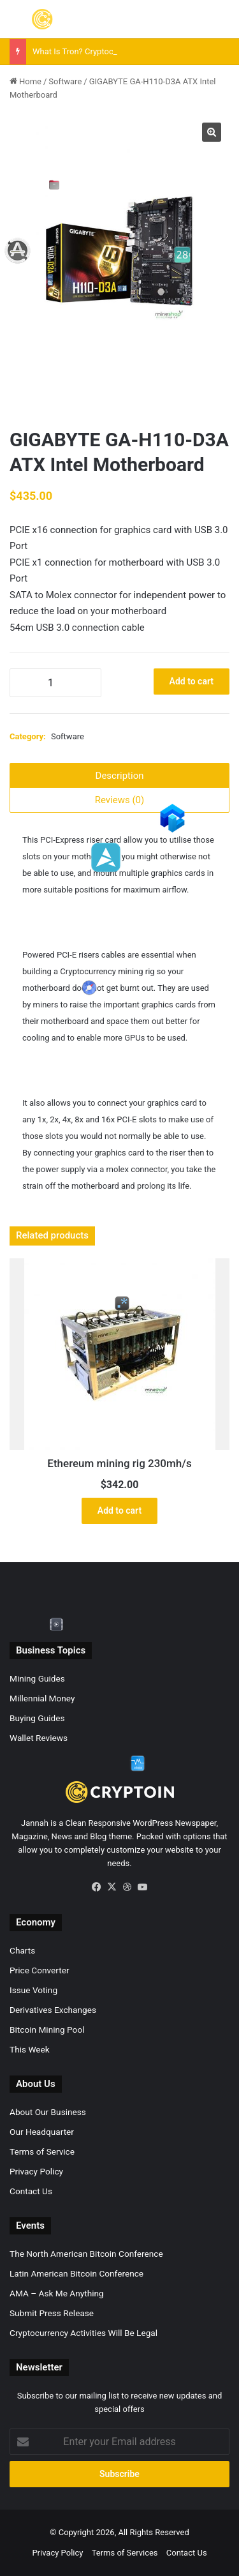 The image size is (239, 2576). I want to click on open regexr app for testing regular expressions, so click(122, 1303).